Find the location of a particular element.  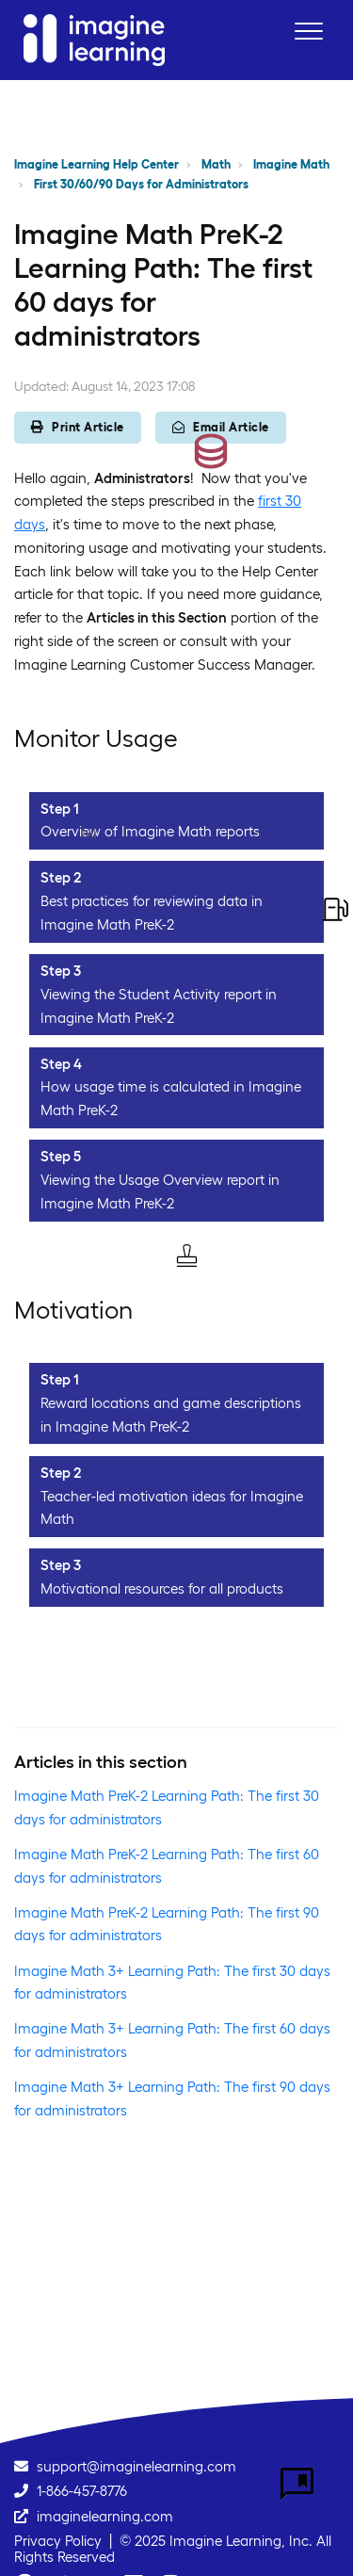

find nearby gas stations is located at coordinates (333, 909).